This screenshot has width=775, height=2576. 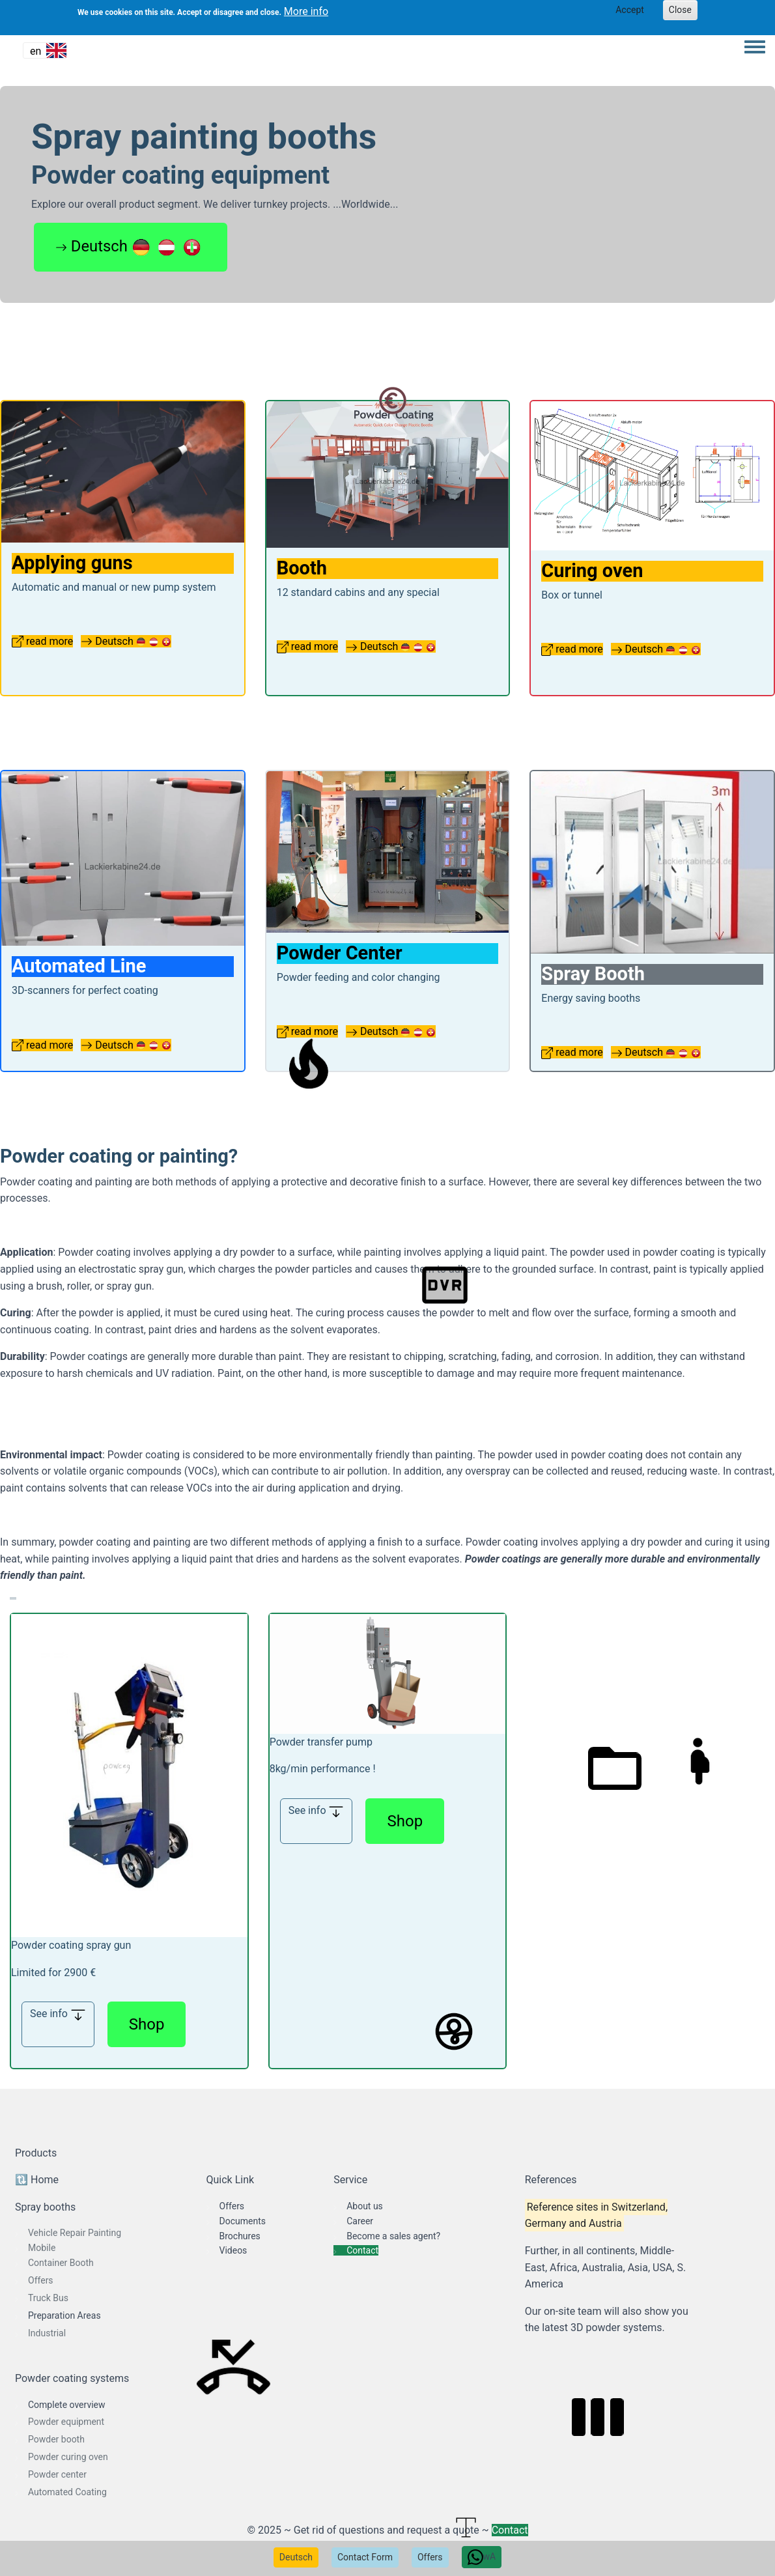 I want to click on indicates a missed phone call, so click(x=233, y=2367).